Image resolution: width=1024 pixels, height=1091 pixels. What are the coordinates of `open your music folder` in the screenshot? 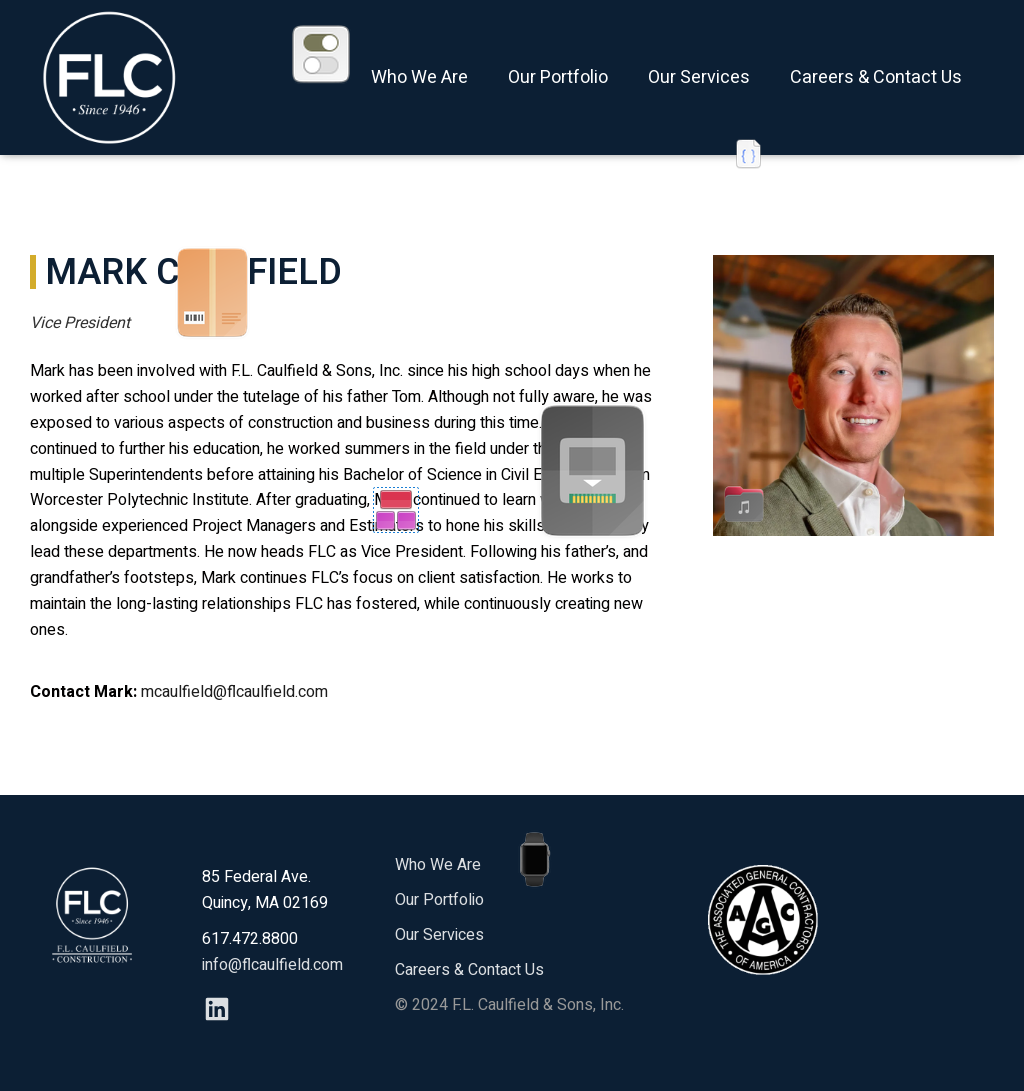 It's located at (744, 504).